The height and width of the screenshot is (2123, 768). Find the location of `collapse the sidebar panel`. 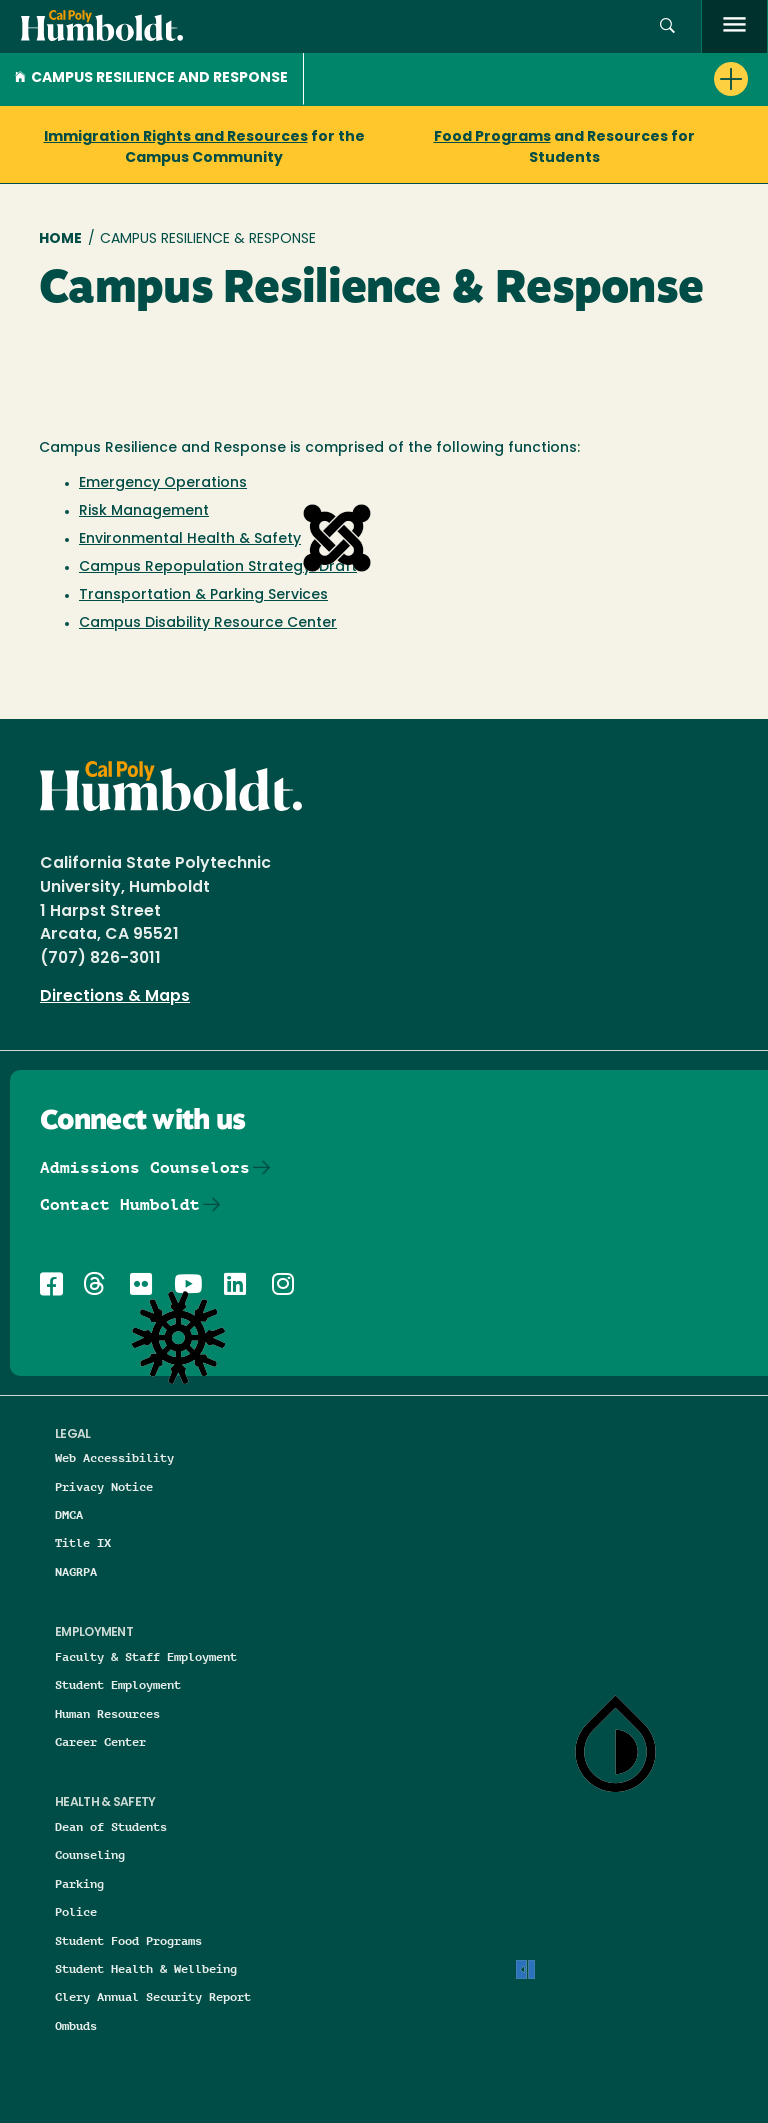

collapse the sidebar panel is located at coordinates (525, 1969).